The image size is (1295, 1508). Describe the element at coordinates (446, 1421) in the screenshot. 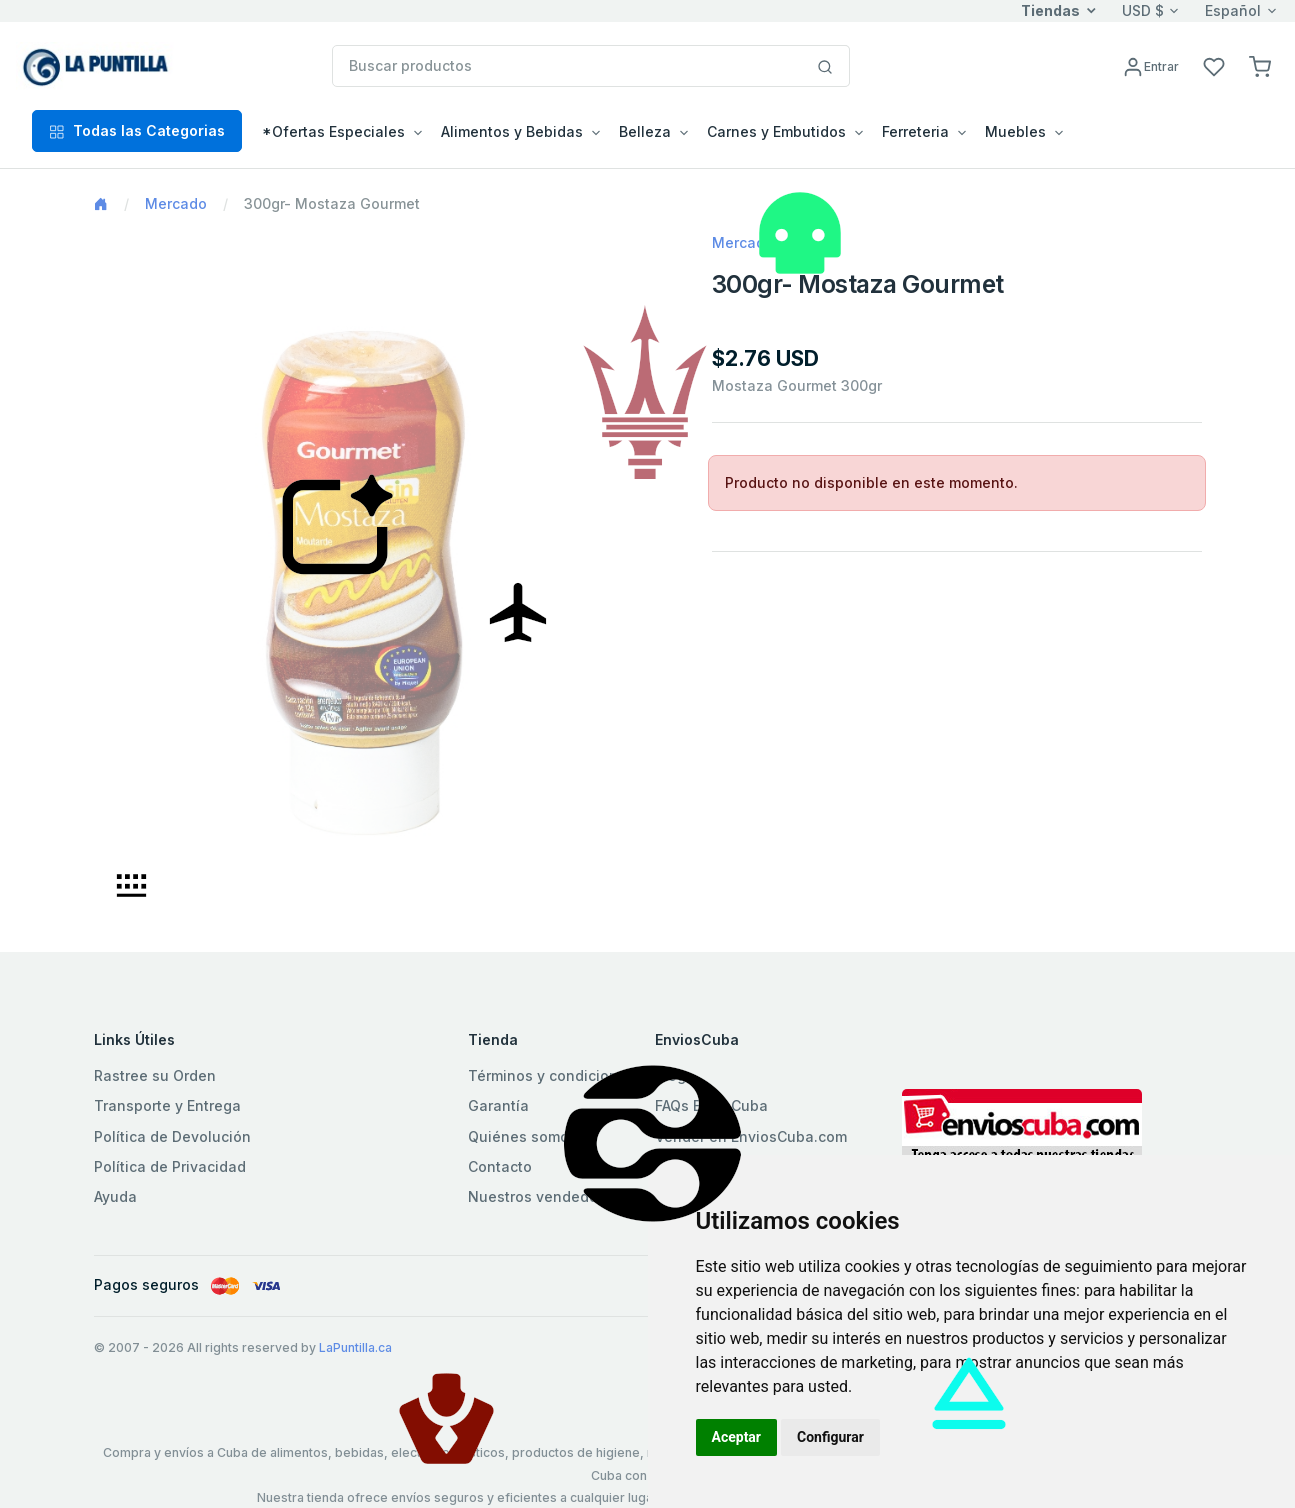

I see `browse jewelry or accessories` at that location.